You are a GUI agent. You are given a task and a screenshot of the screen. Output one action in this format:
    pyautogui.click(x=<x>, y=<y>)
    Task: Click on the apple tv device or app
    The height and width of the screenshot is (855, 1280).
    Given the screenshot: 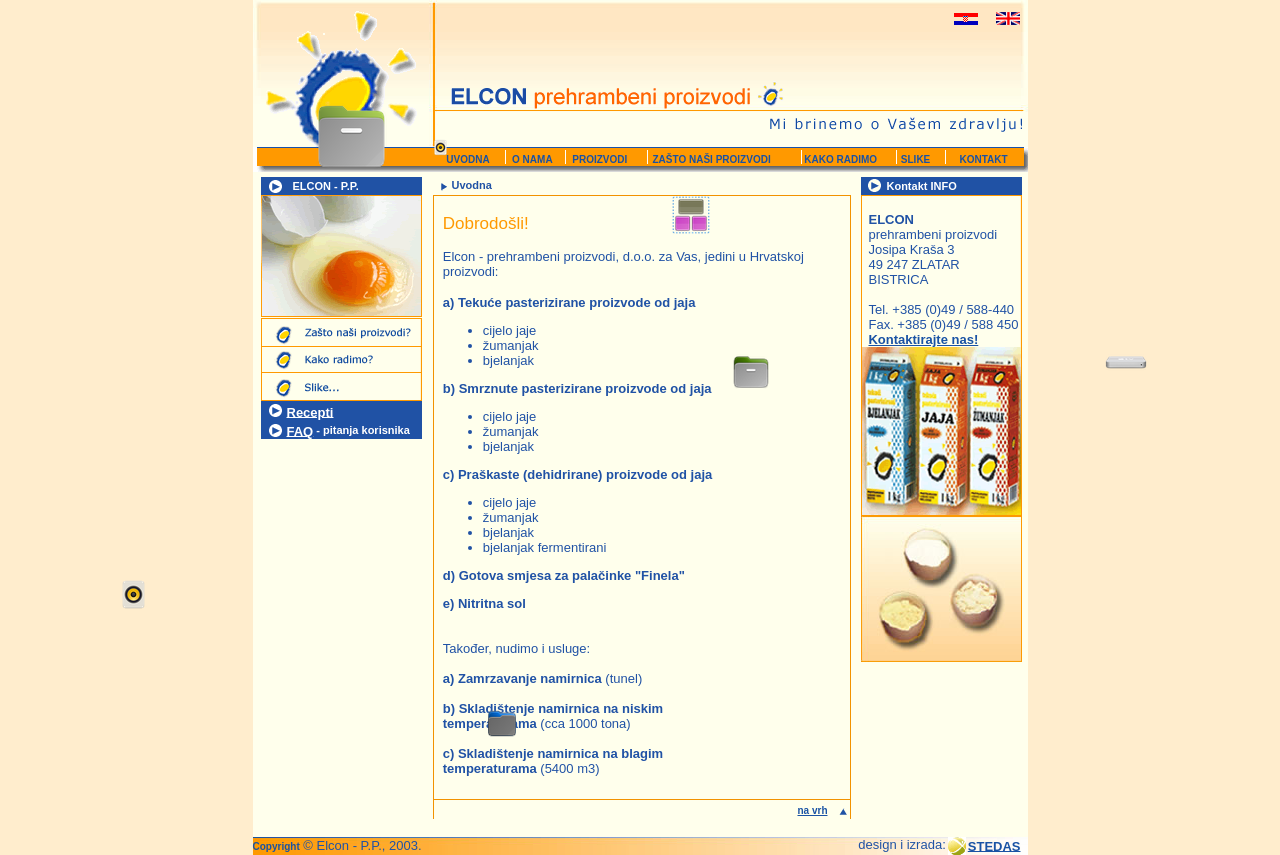 What is the action you would take?
    pyautogui.click(x=1126, y=356)
    